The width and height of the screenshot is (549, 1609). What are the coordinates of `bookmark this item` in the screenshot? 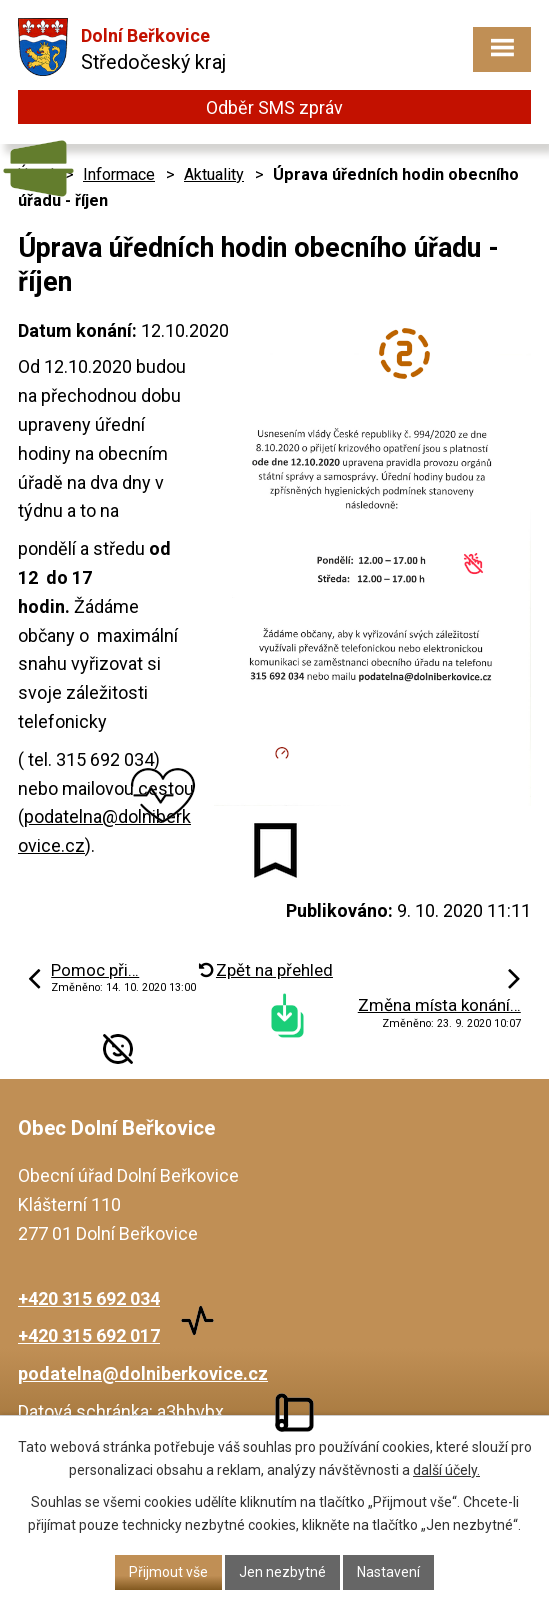 It's located at (275, 850).